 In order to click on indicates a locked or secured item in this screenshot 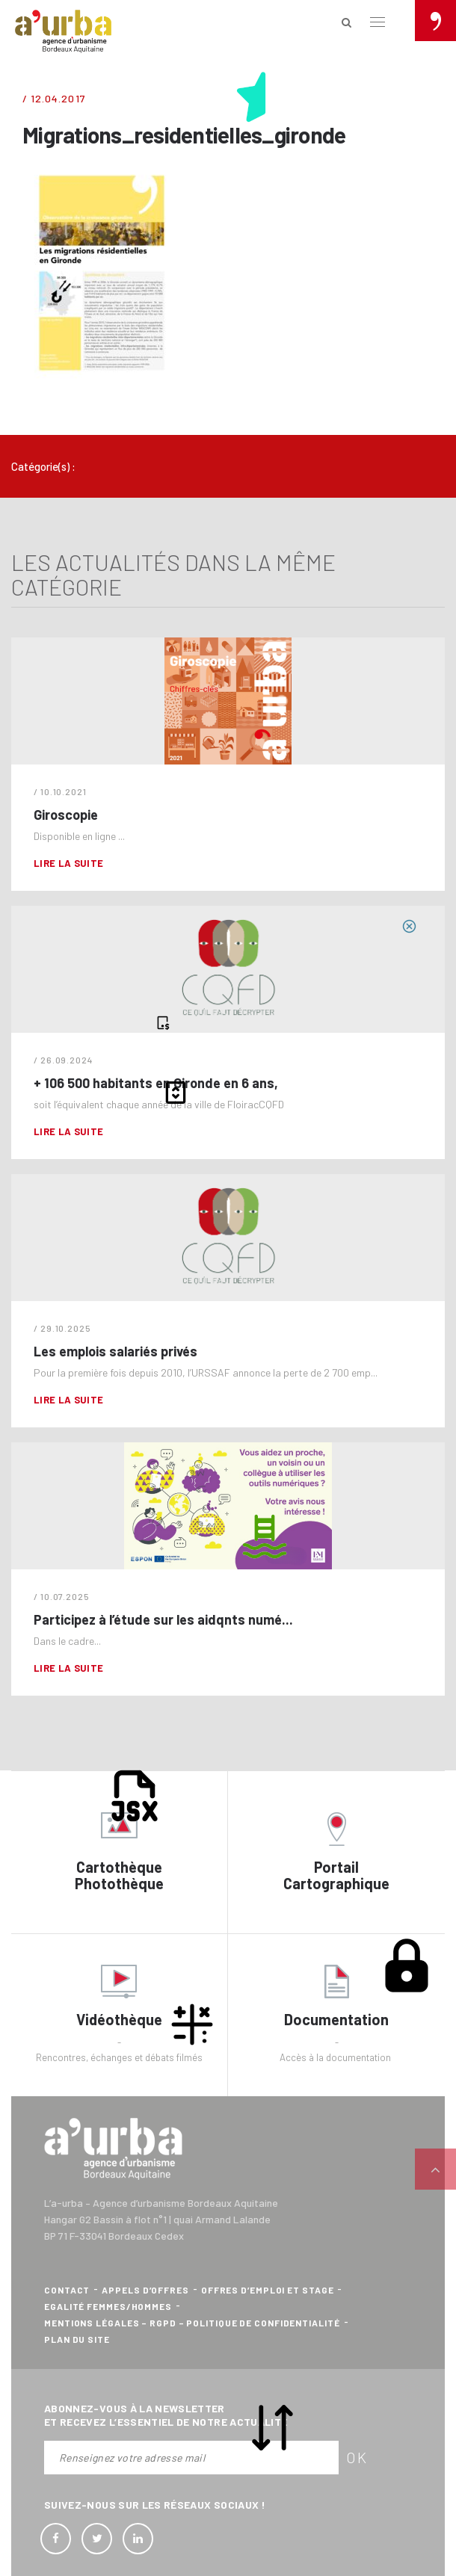, I will do `click(407, 1965)`.